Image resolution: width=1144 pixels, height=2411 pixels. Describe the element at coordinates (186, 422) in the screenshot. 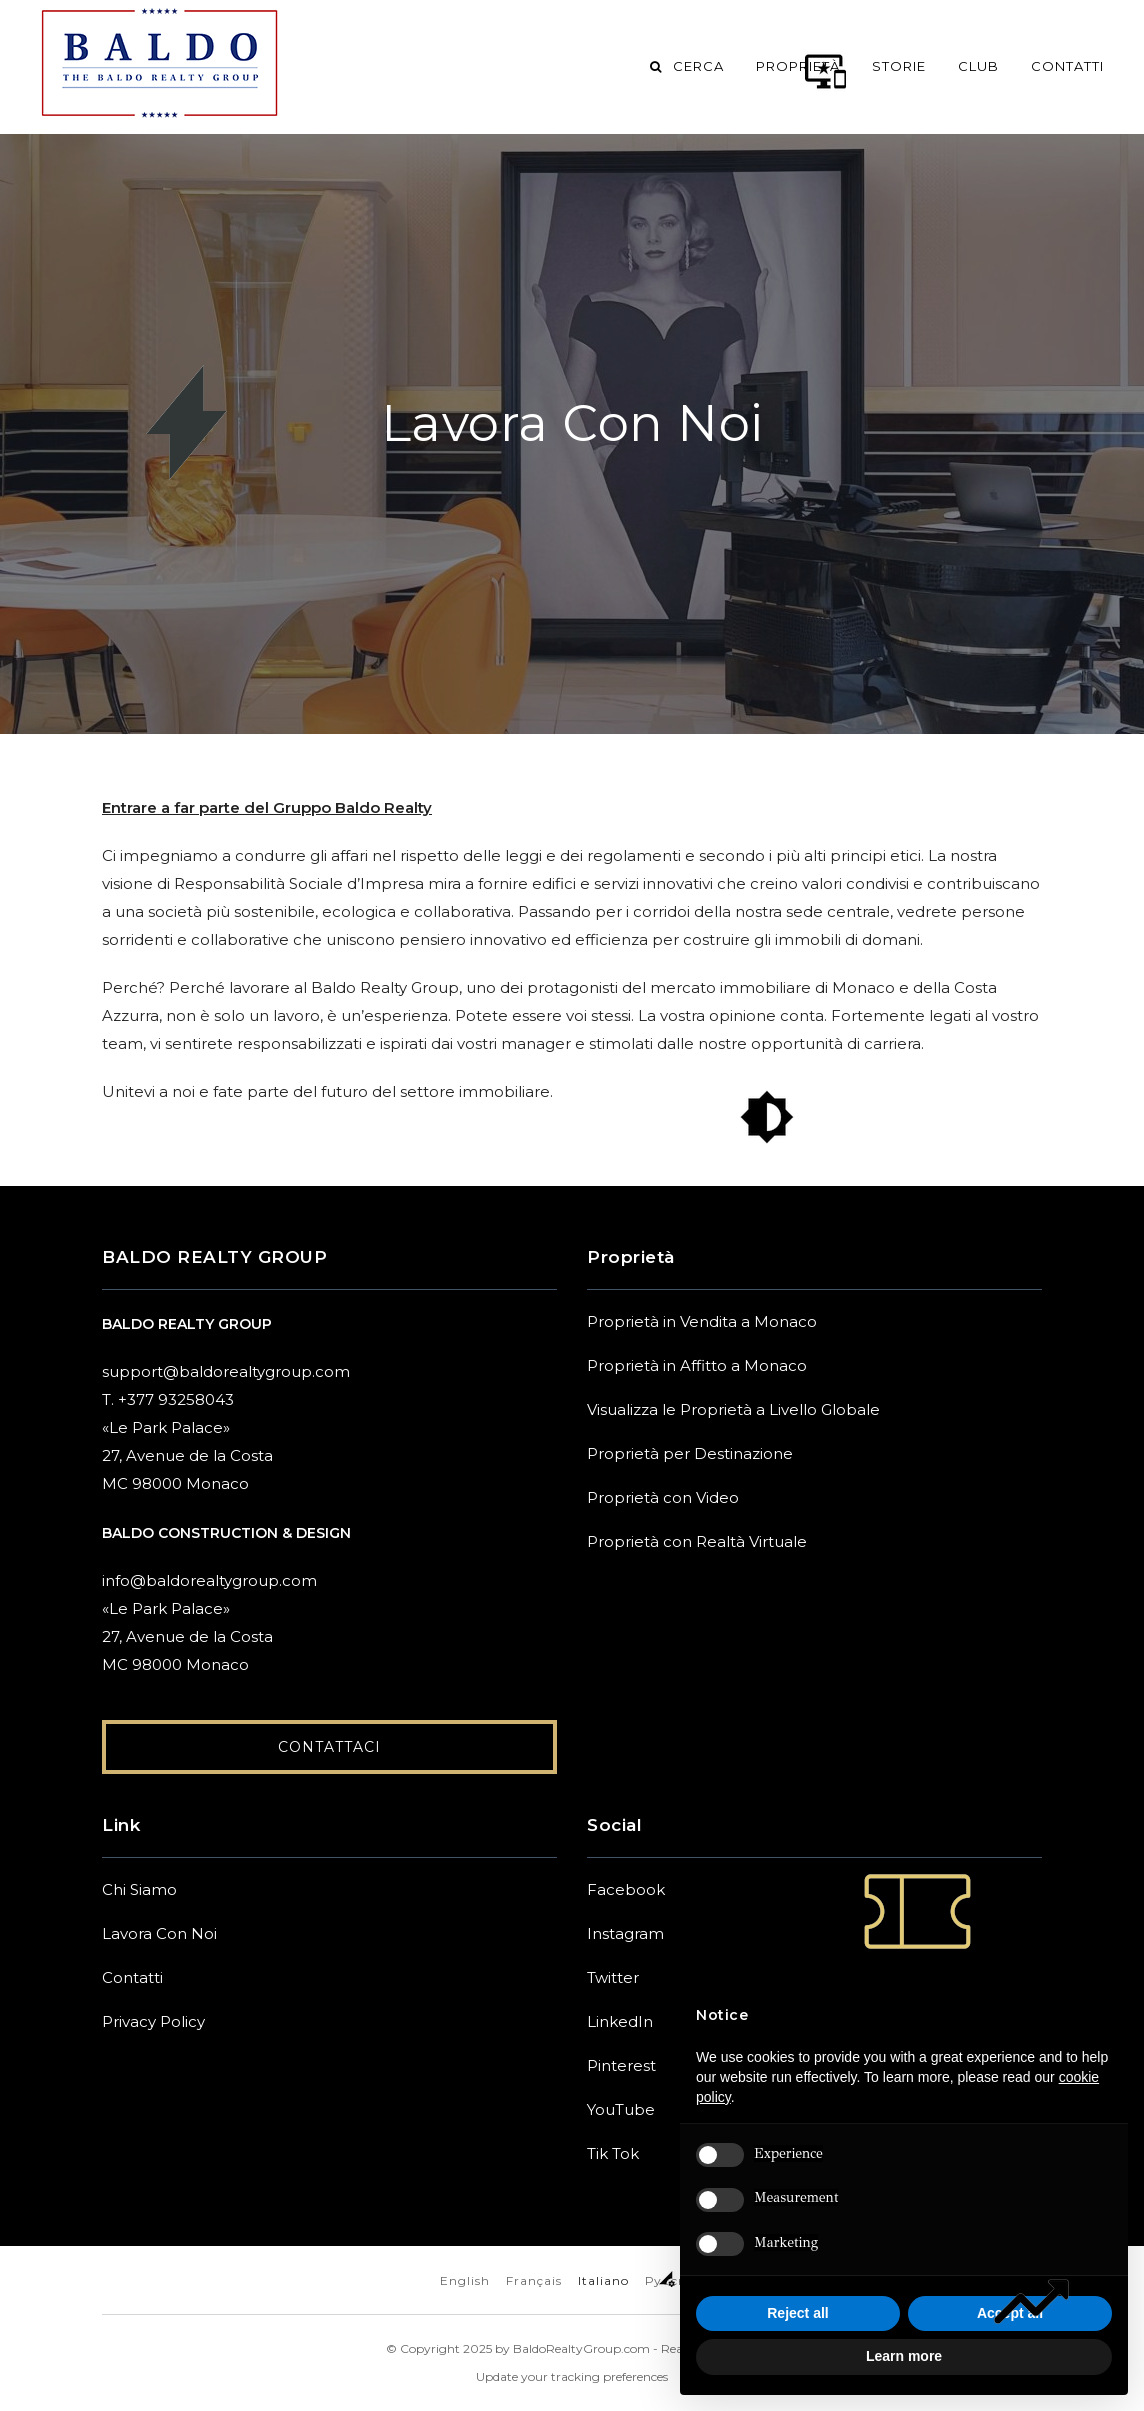

I see `indicates quick actions or instant features` at that location.